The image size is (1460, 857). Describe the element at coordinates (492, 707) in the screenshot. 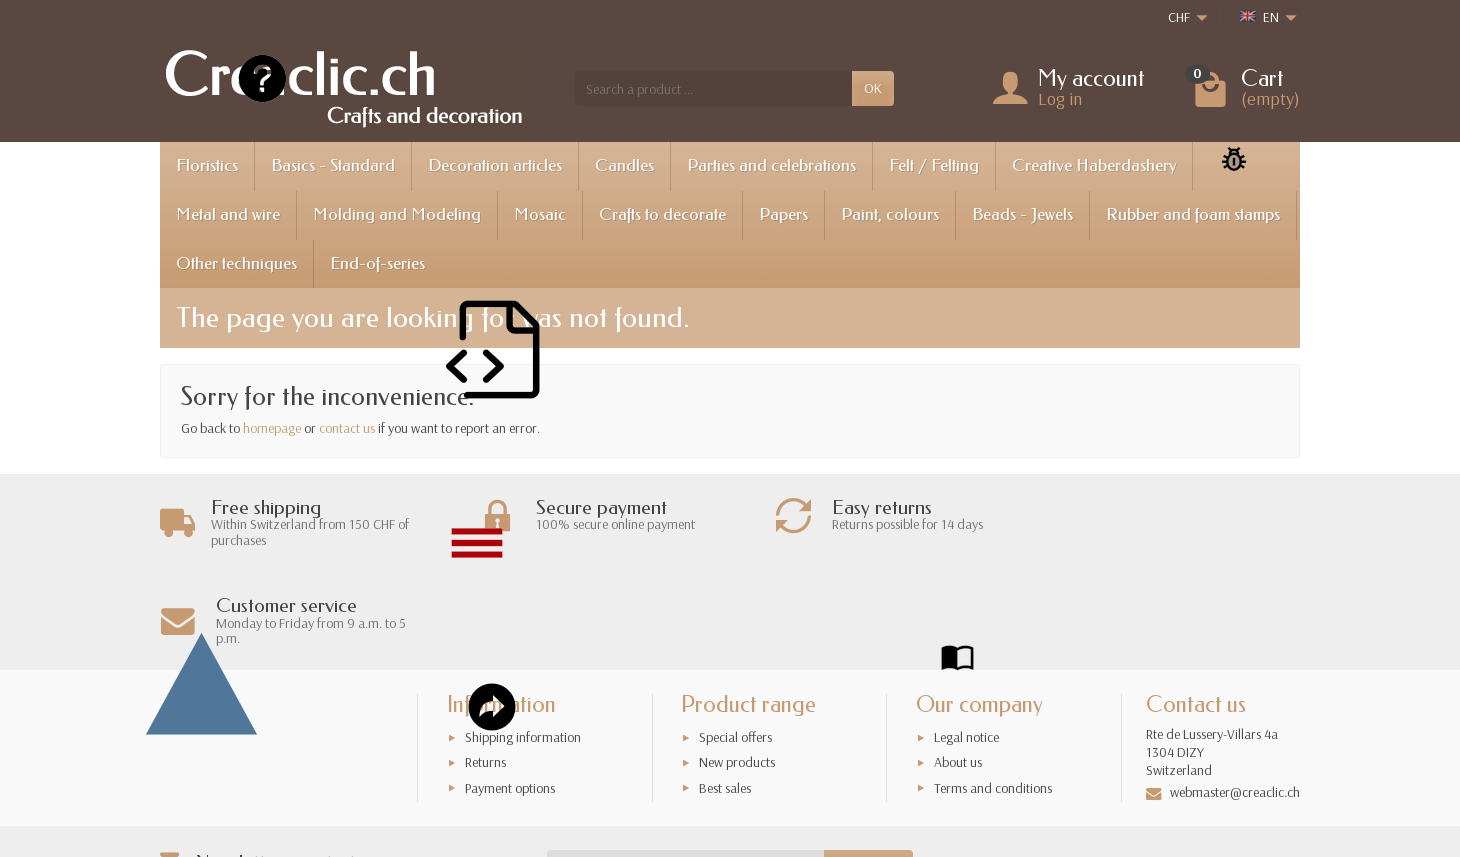

I see `forward or share content` at that location.